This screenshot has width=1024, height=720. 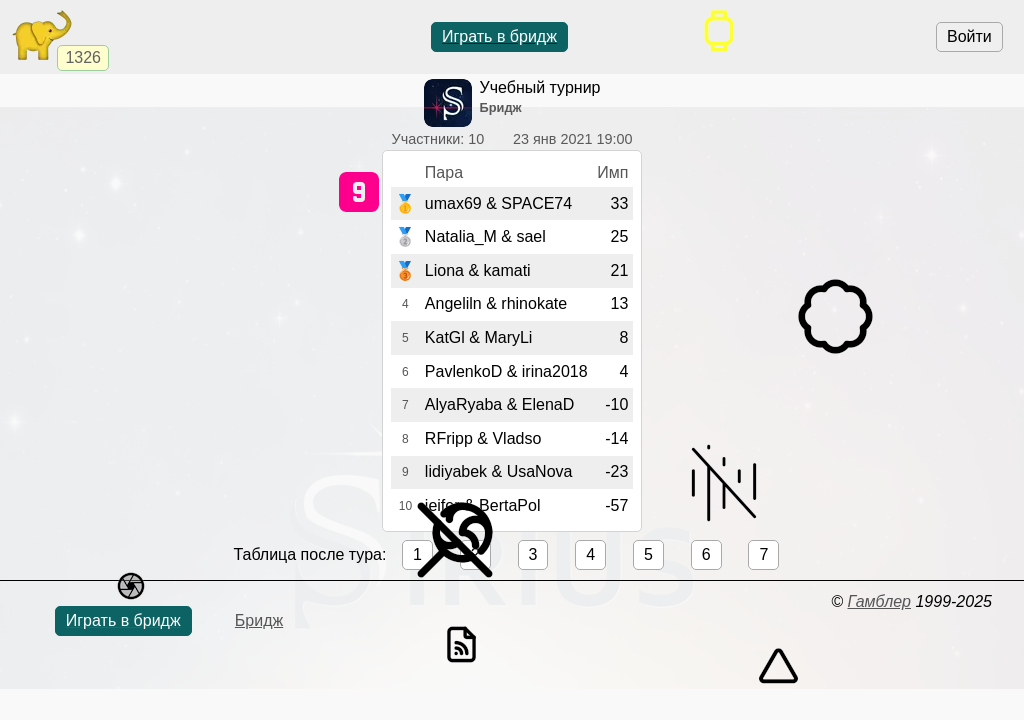 I want to click on mute or disable audio input, so click(x=724, y=483).